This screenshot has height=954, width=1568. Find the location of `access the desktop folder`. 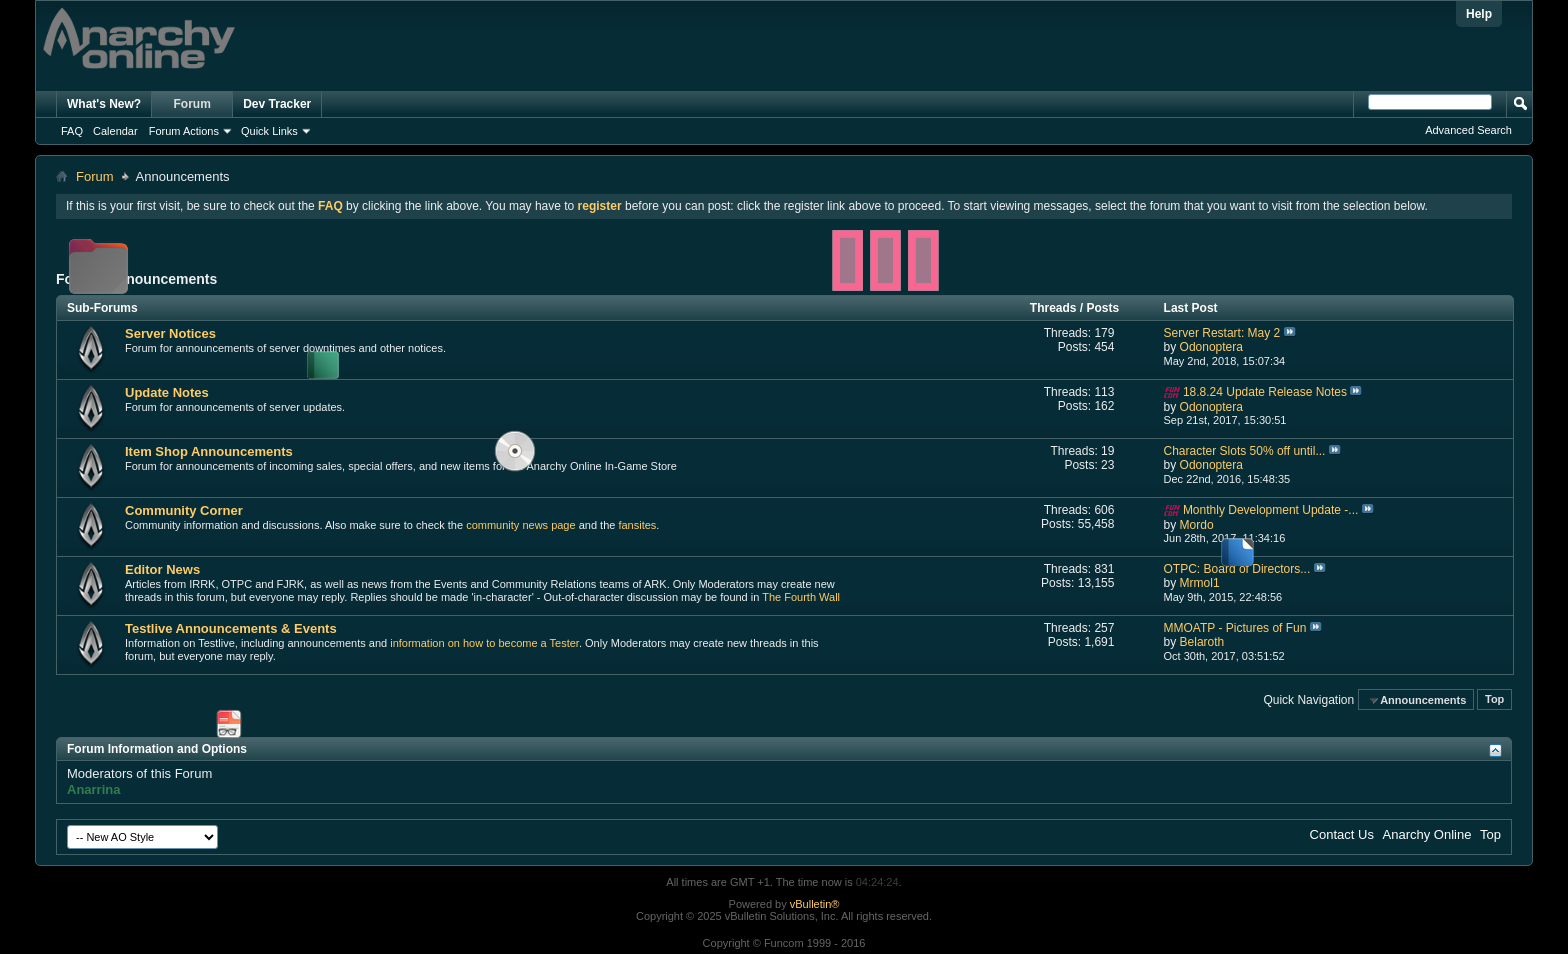

access the desktop folder is located at coordinates (323, 364).